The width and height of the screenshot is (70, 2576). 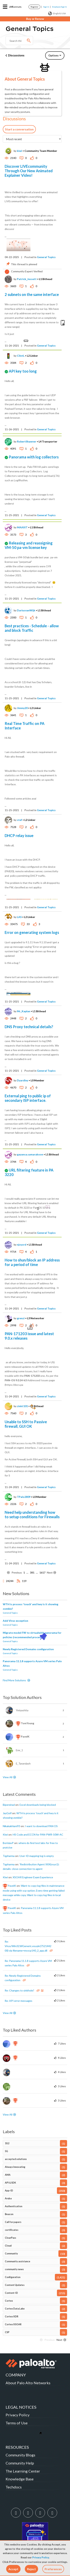 What do you see at coordinates (48, 1207) in the screenshot?
I see `disable subtitles or closed captions` at bounding box center [48, 1207].